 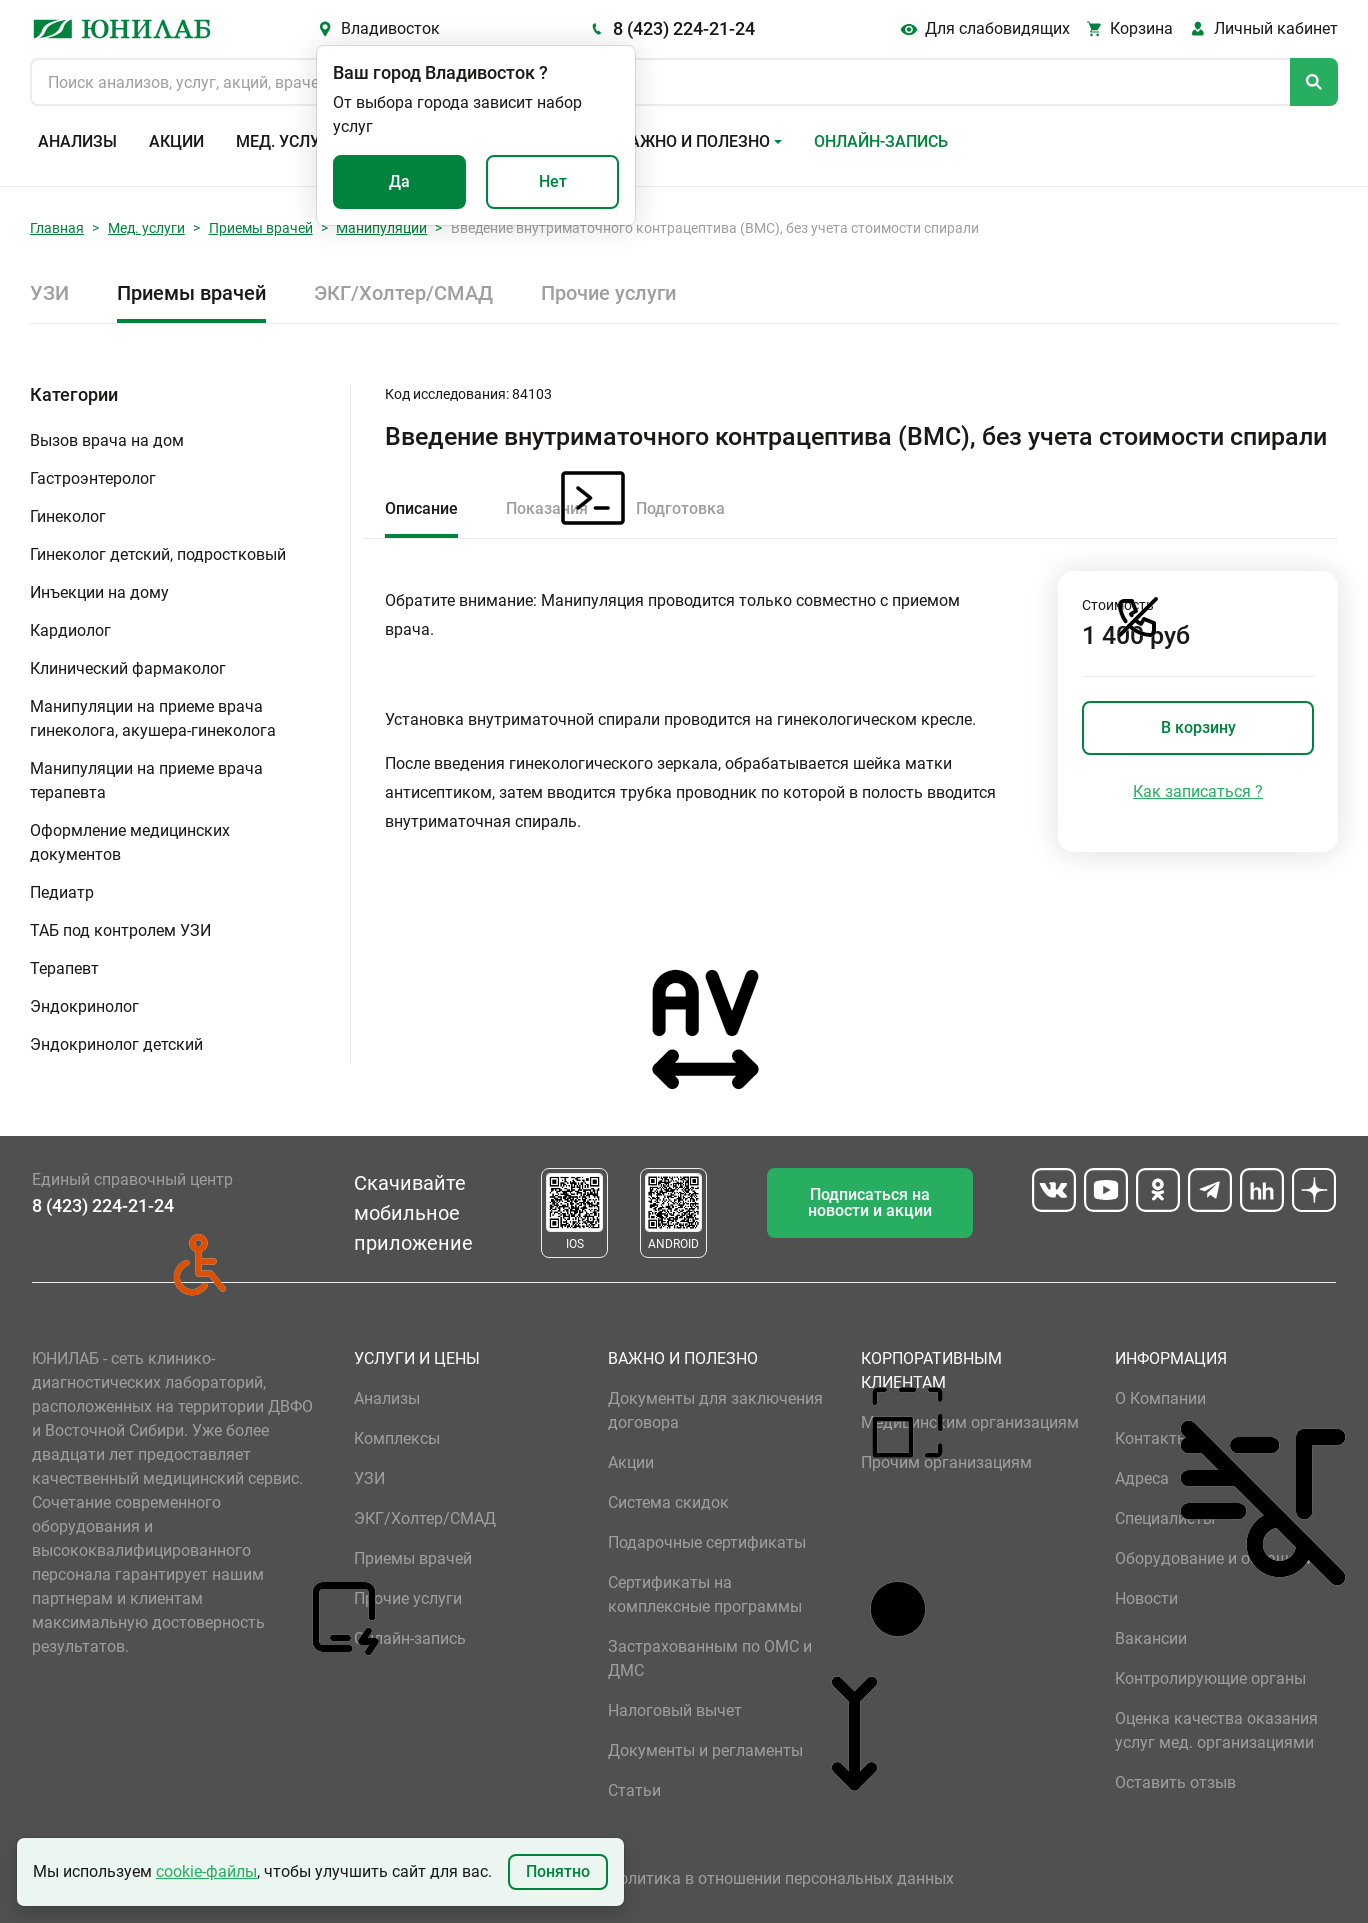 I want to click on playlist unavailable or disabled, so click(x=1263, y=1503).